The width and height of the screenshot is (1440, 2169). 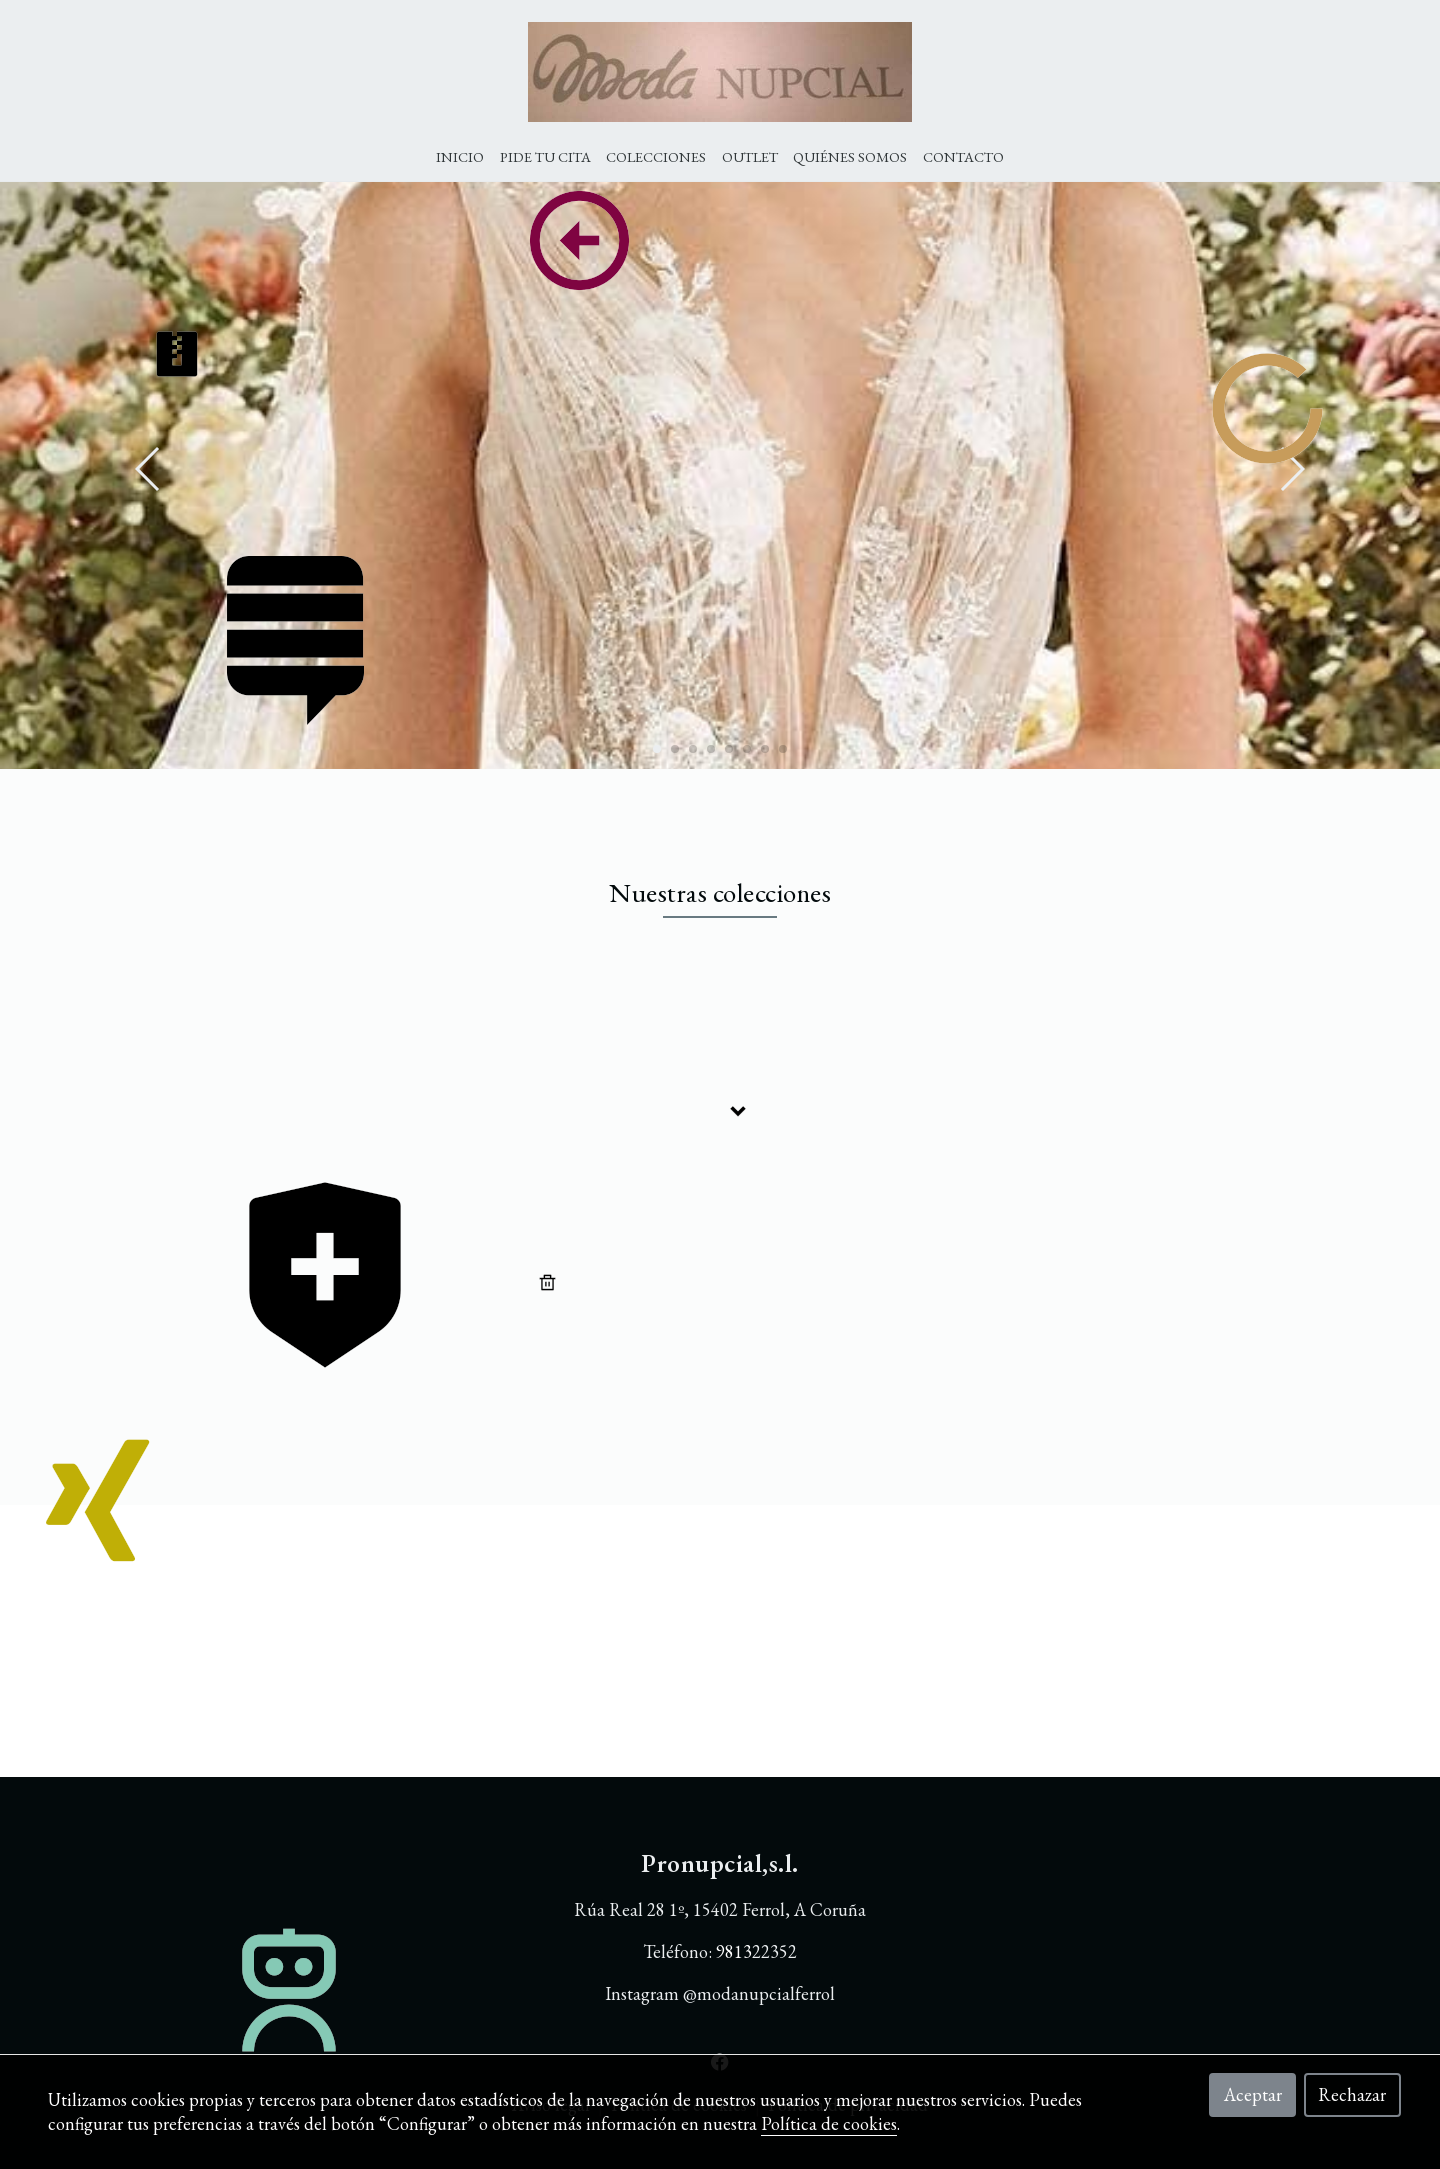 What do you see at coordinates (579, 240) in the screenshot?
I see `go back to the previous screen` at bounding box center [579, 240].